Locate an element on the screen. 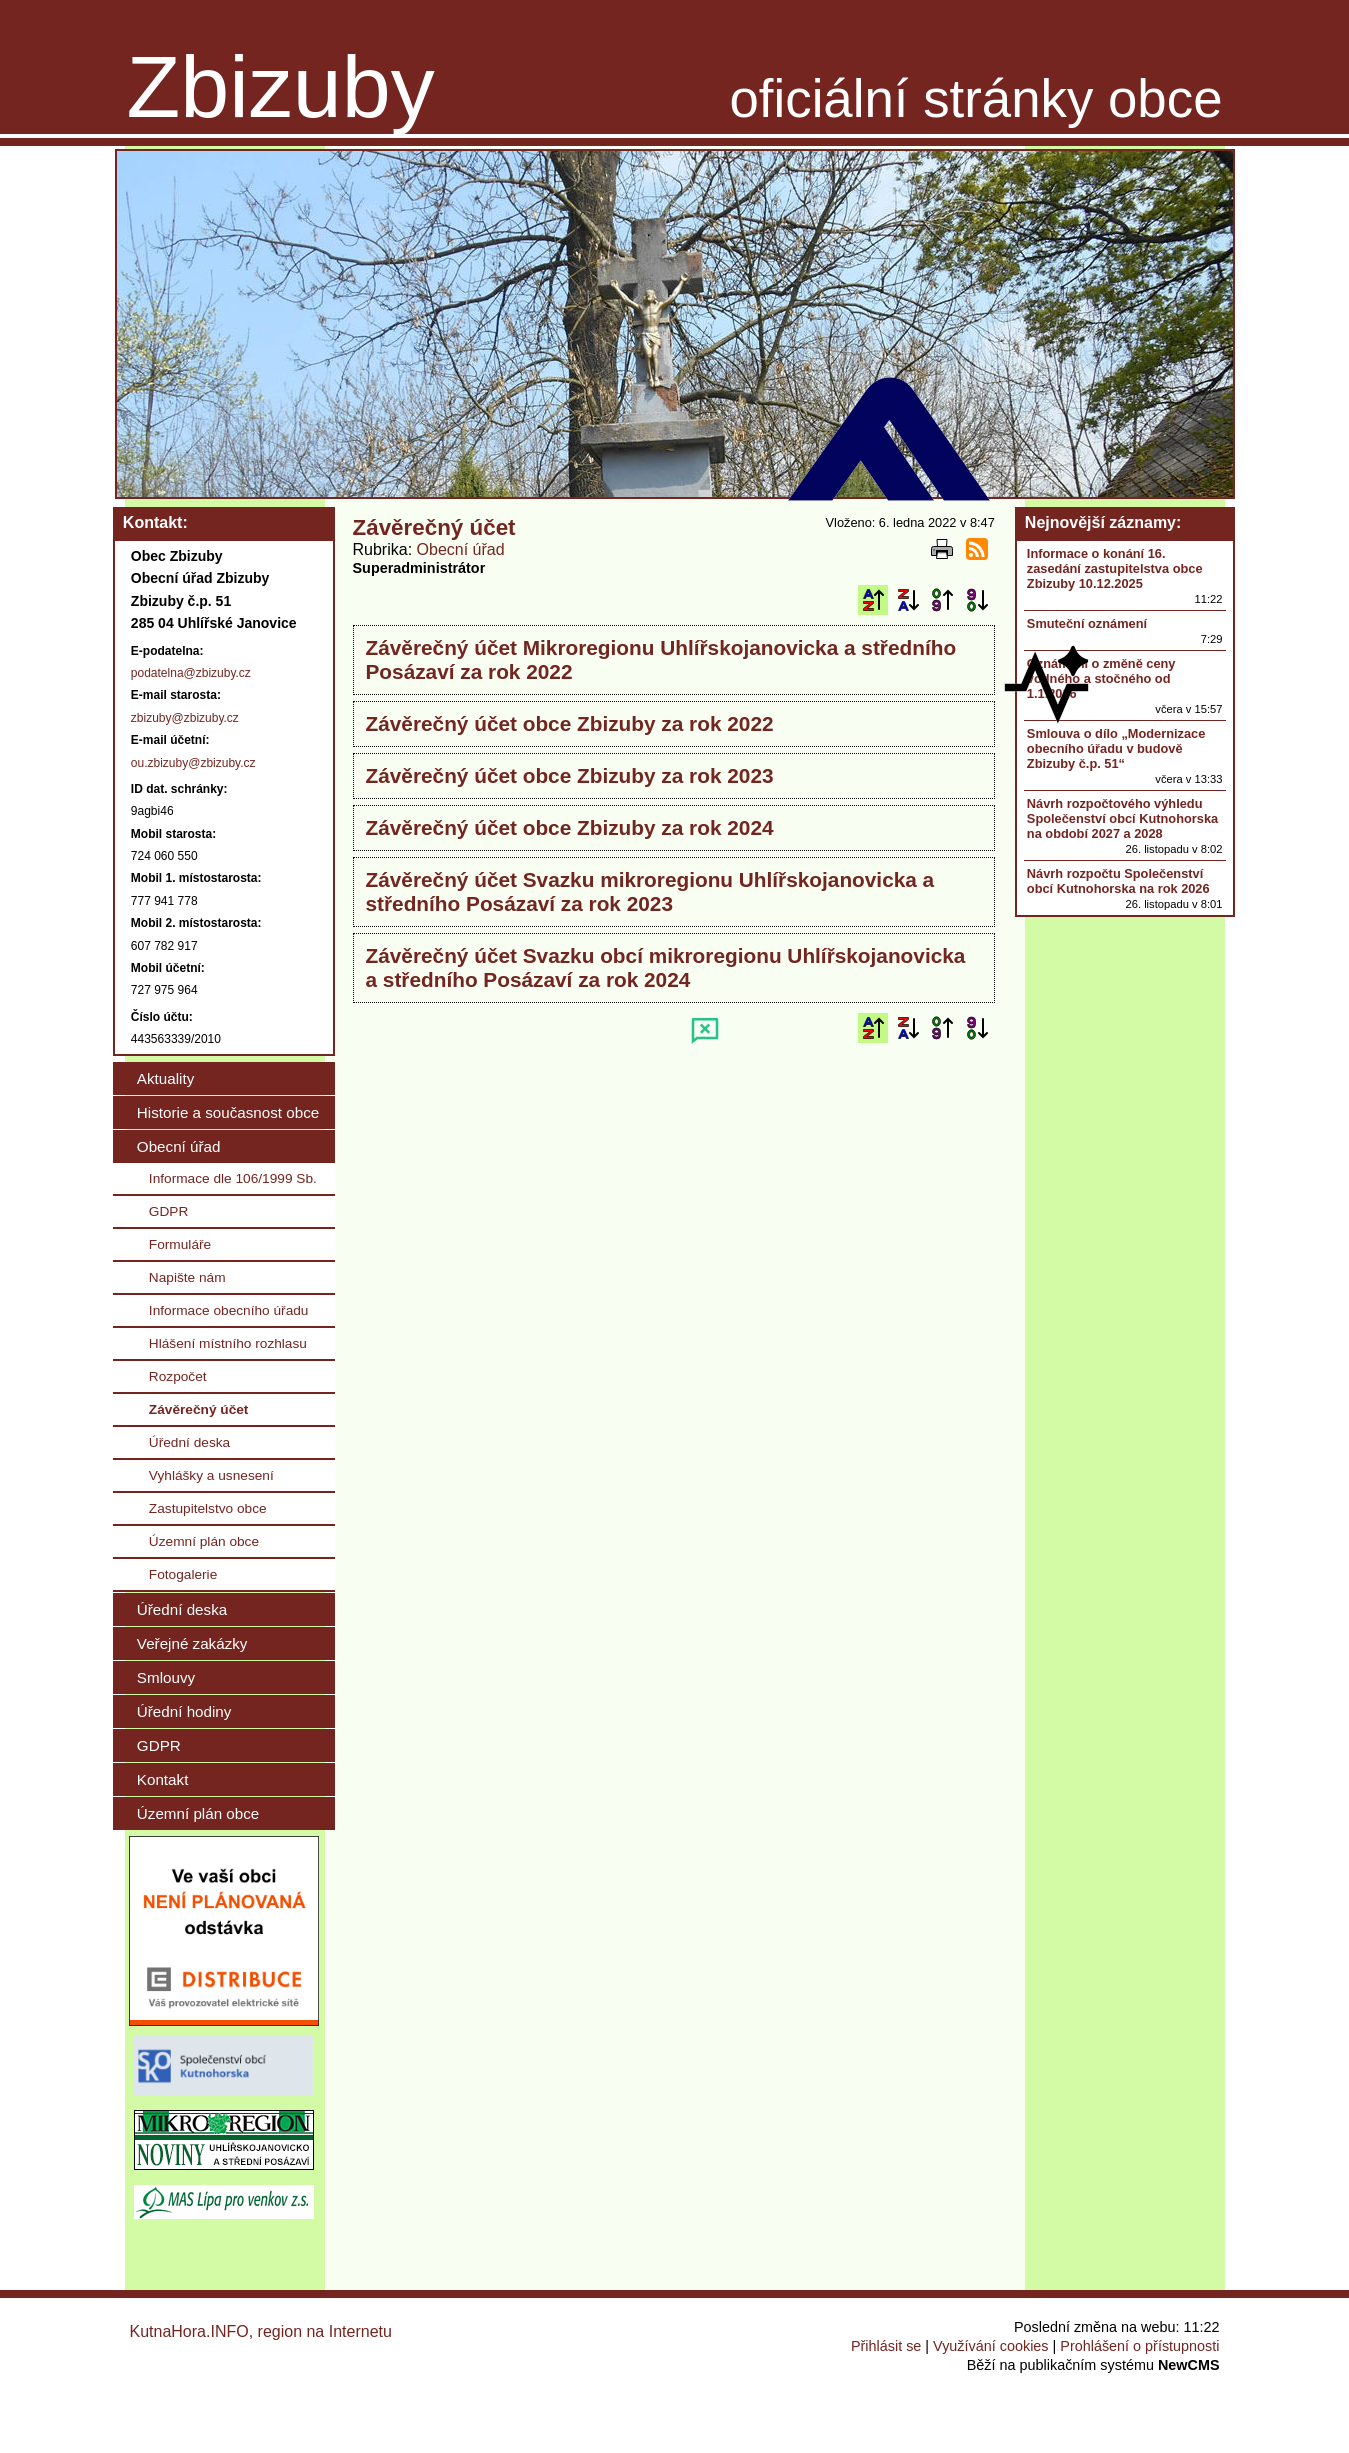  access AI-powered health monitoring is located at coordinates (1046, 687).